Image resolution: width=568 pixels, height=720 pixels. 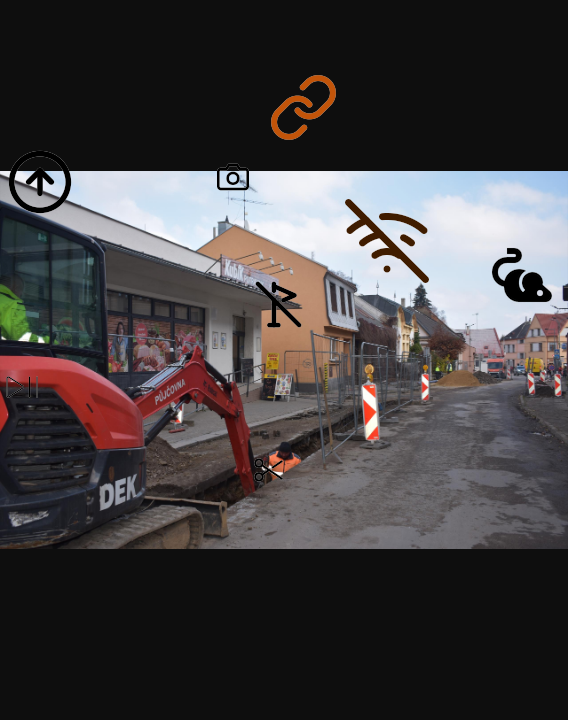 What do you see at coordinates (233, 177) in the screenshot?
I see `take a photo` at bounding box center [233, 177].